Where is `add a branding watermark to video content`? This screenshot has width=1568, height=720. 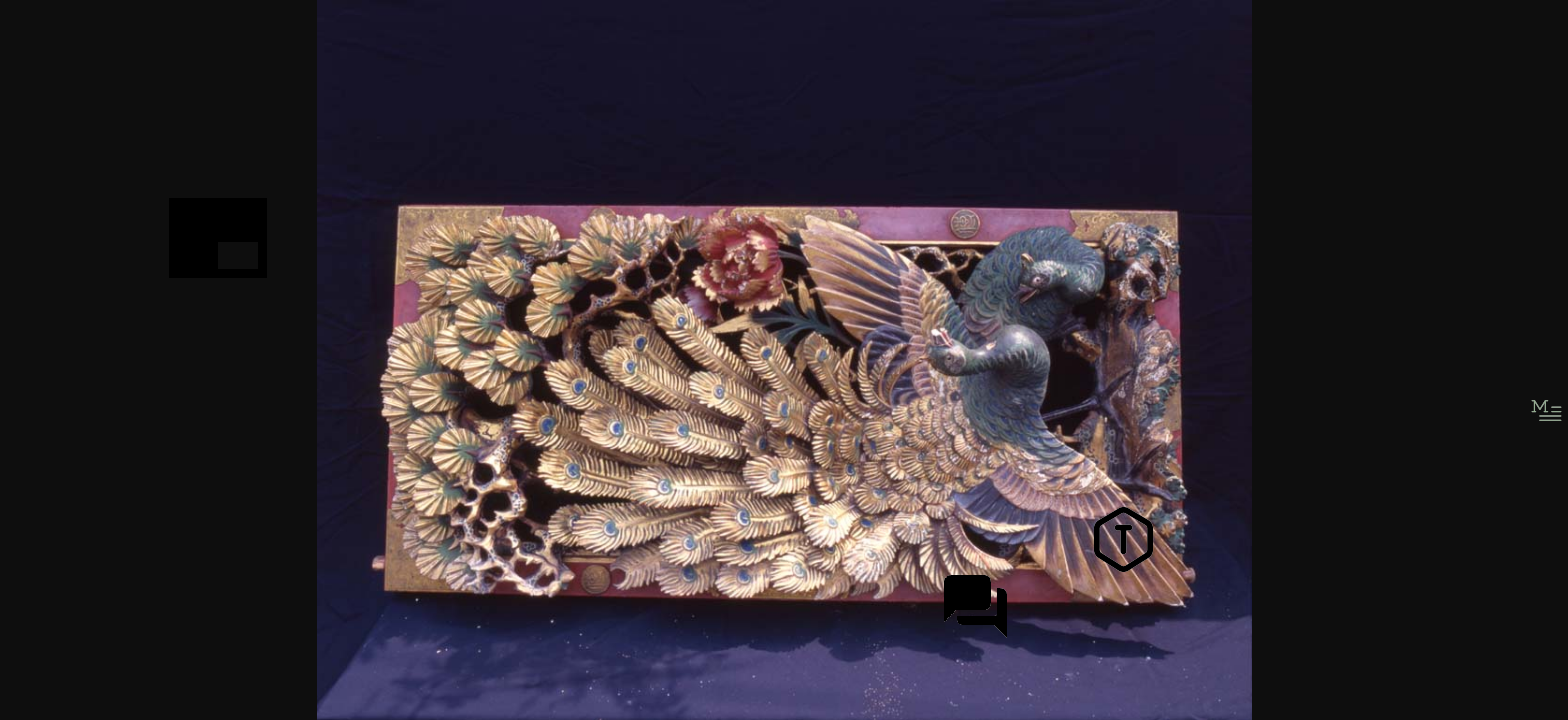
add a branding watermark to video content is located at coordinates (218, 238).